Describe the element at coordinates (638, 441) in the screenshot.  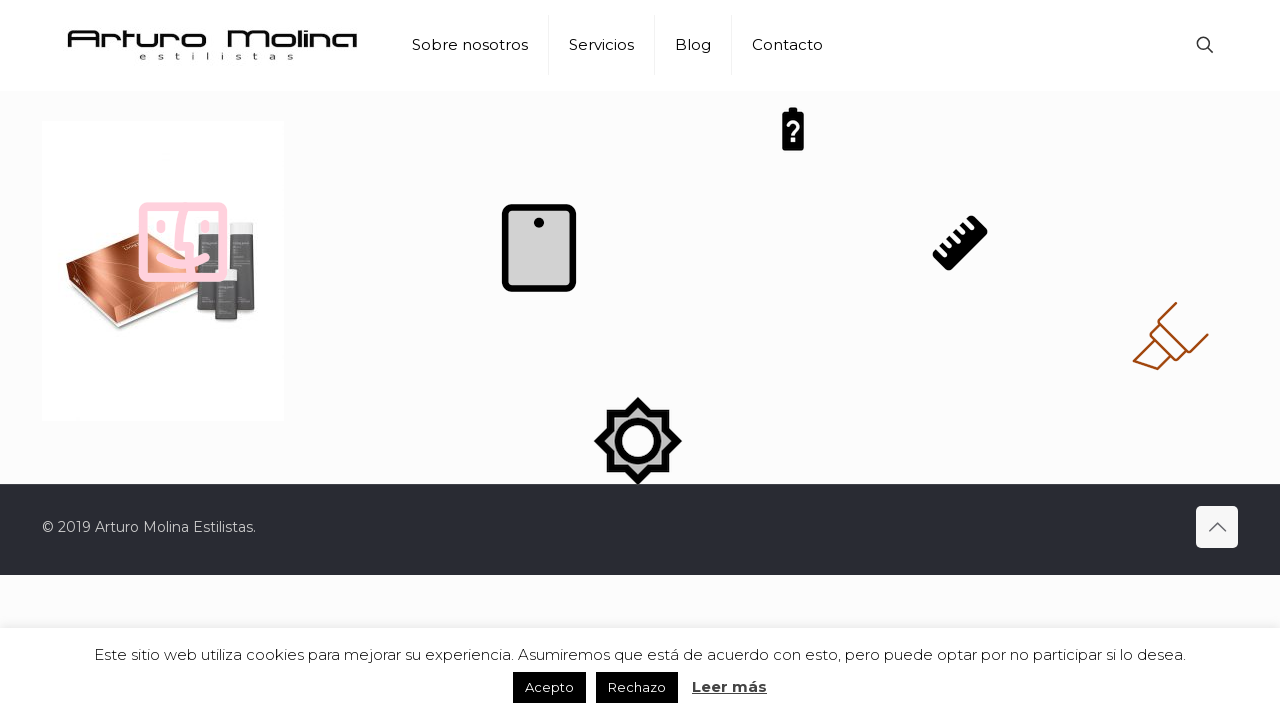
I see `decrease screen brightness` at that location.